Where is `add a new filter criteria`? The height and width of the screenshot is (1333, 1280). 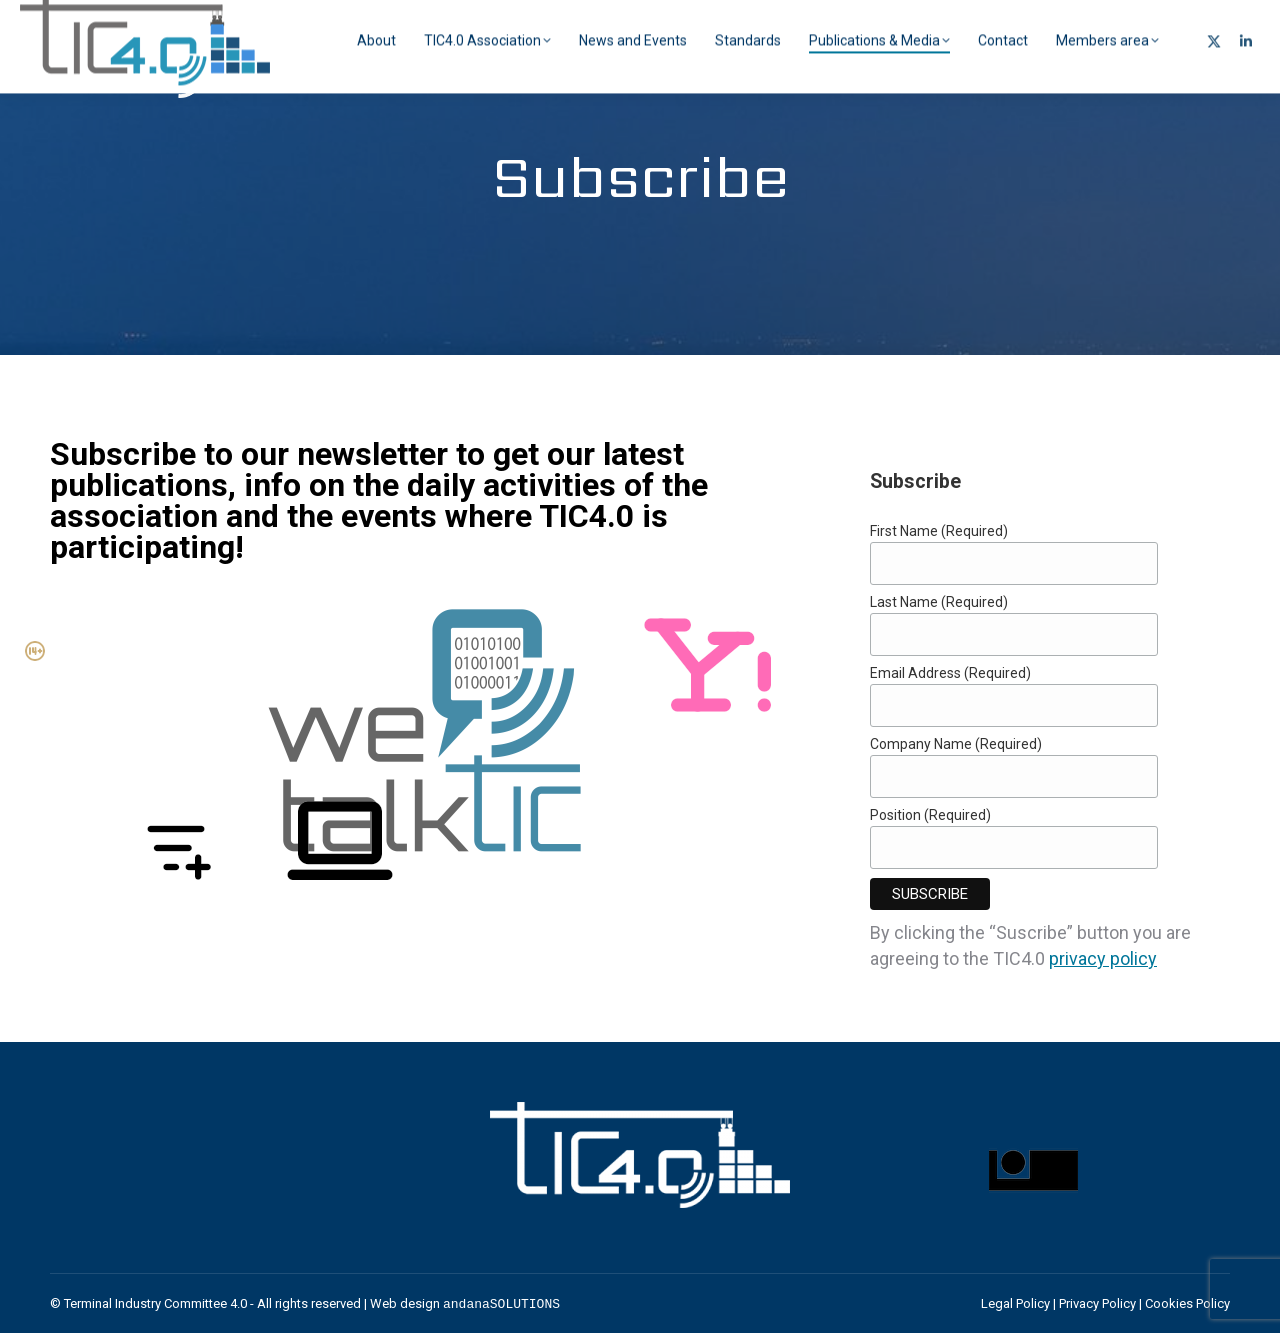
add a new filter criteria is located at coordinates (176, 848).